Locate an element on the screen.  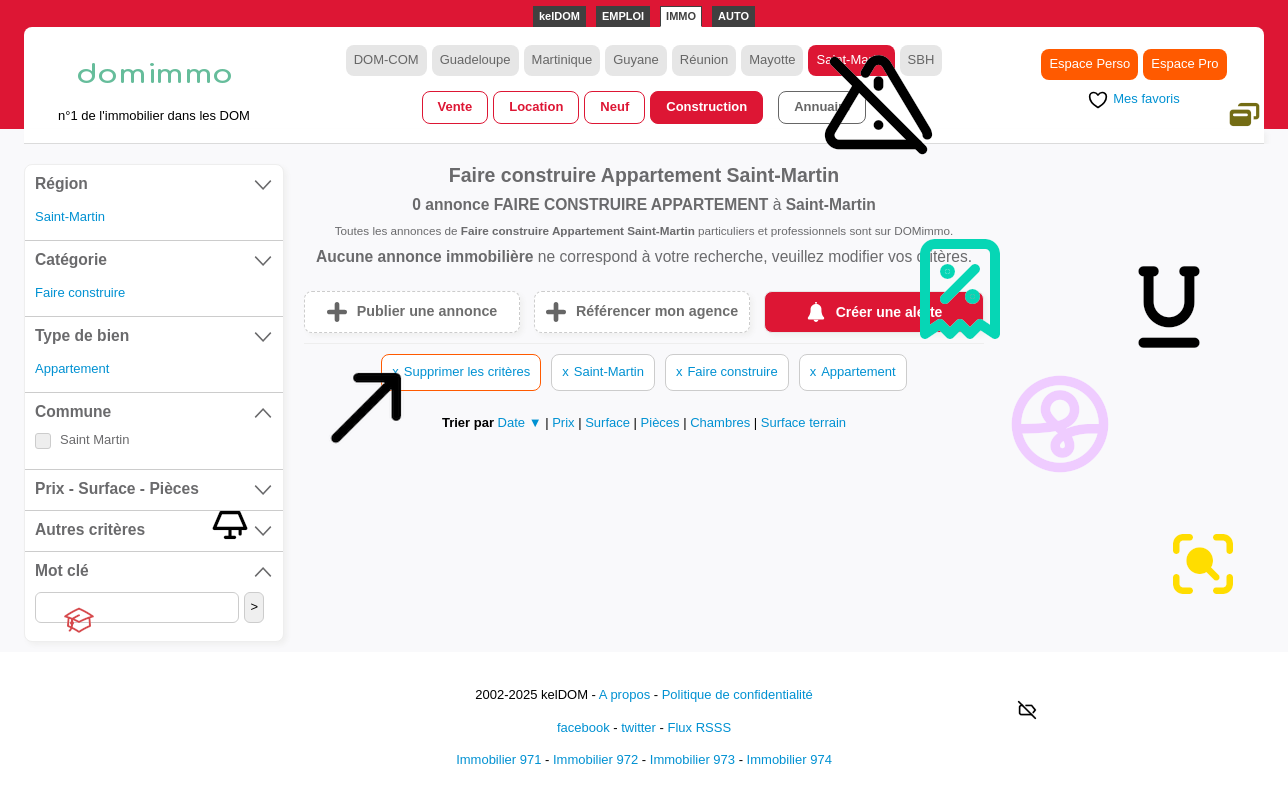
view tax receipt or invoice is located at coordinates (960, 289).